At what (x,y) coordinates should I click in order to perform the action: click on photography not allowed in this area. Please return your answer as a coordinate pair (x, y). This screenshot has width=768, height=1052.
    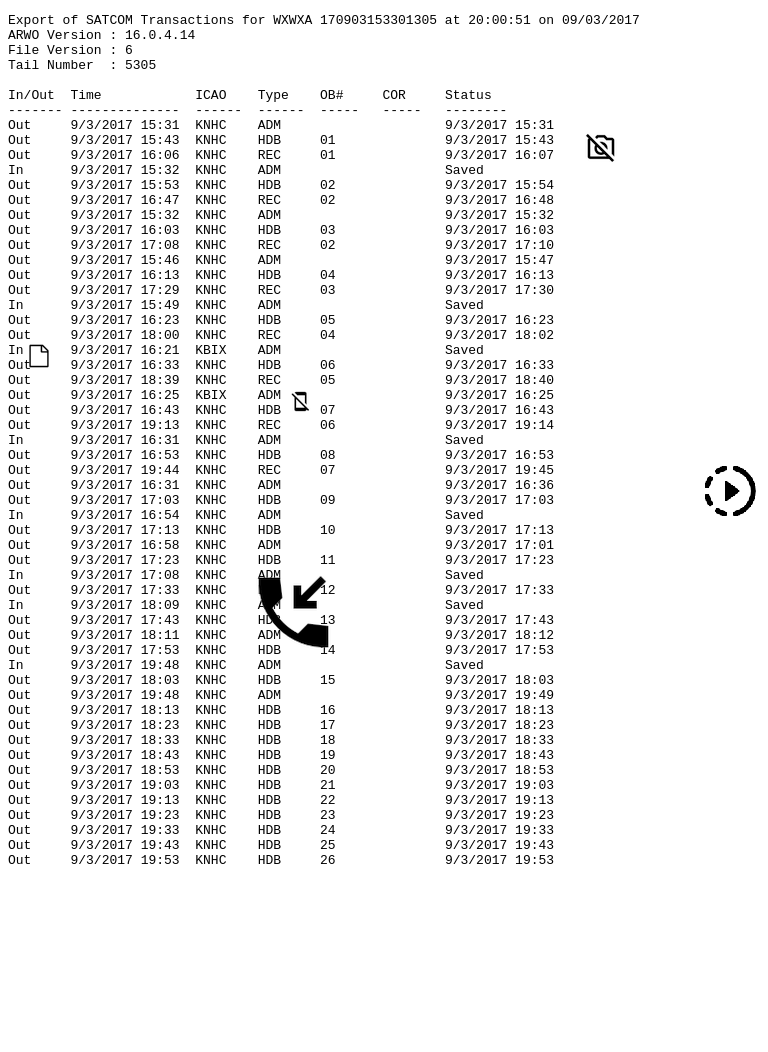
    Looking at the image, I should click on (601, 147).